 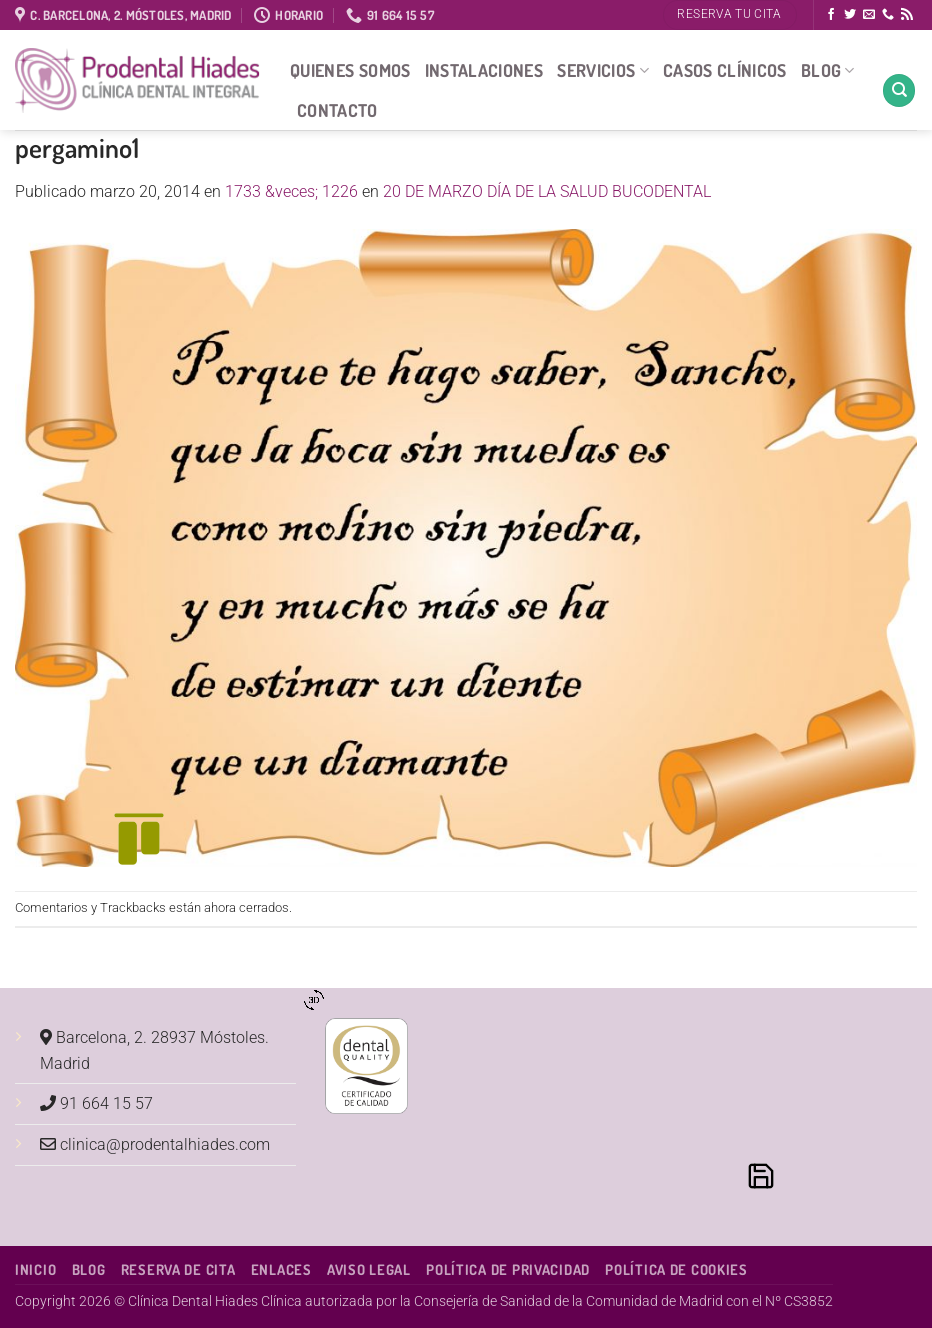 What do you see at coordinates (314, 1000) in the screenshot?
I see `rotate object in 3D view` at bounding box center [314, 1000].